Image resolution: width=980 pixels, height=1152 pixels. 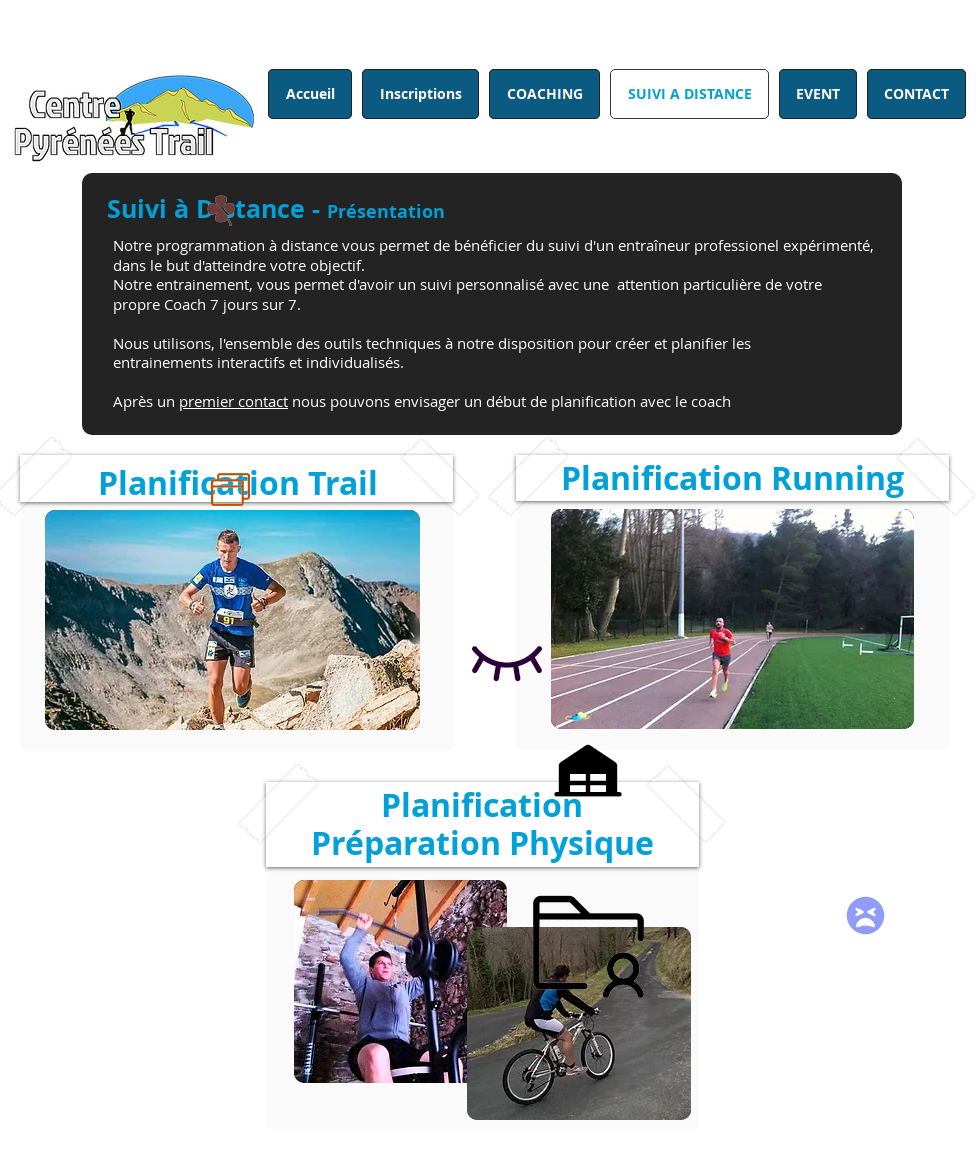 What do you see at coordinates (588, 774) in the screenshot?
I see `access garage or parking settings` at bounding box center [588, 774].